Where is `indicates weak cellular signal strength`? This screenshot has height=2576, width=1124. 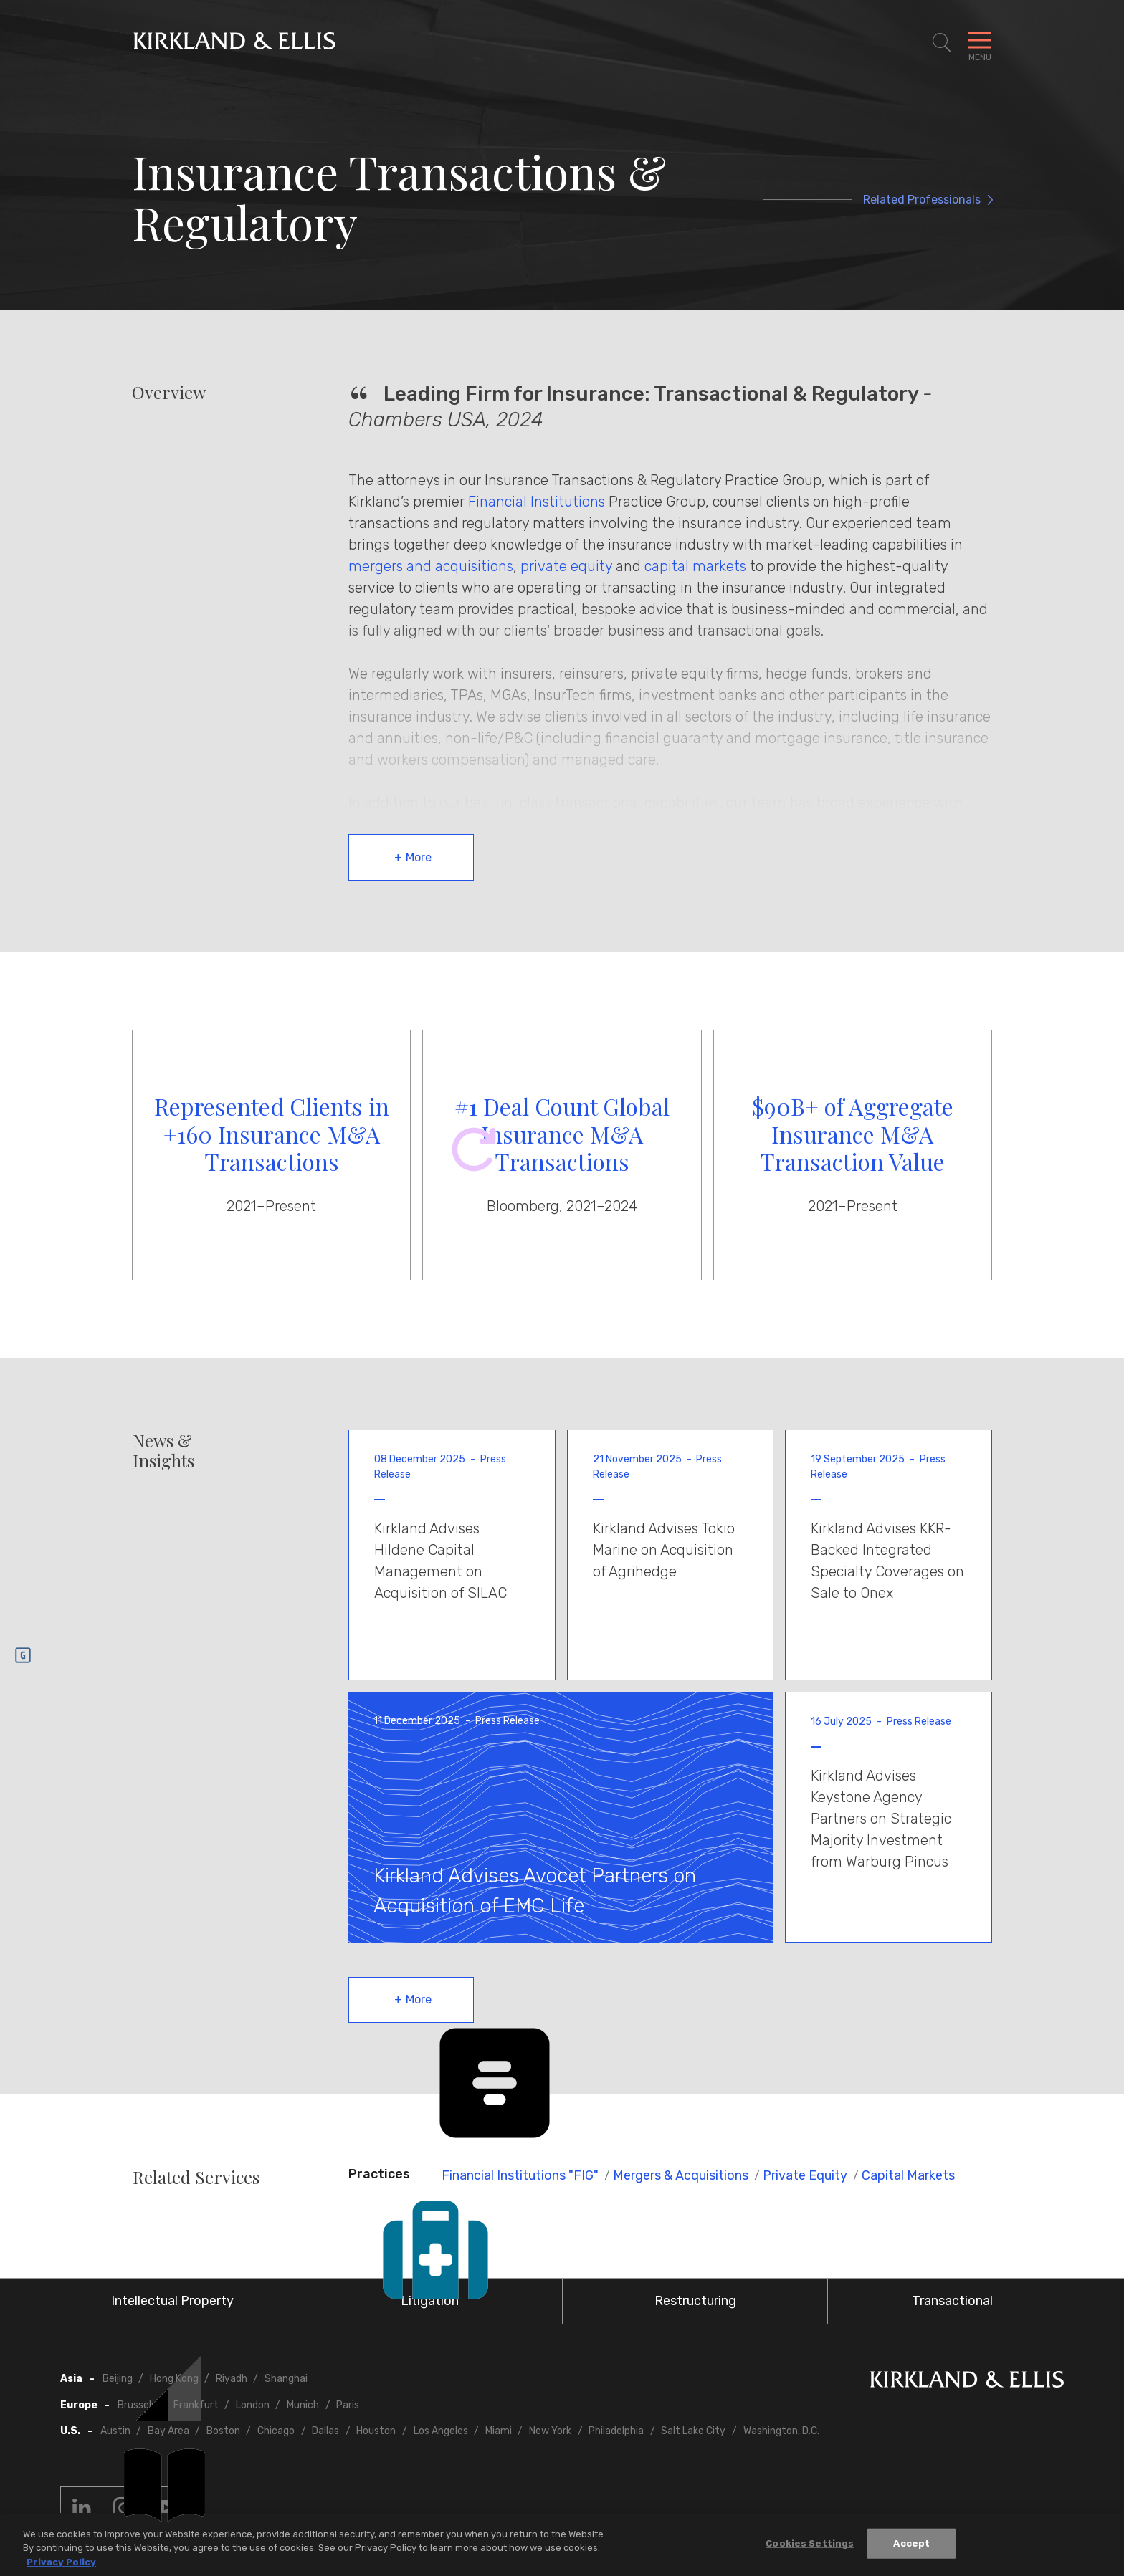
indicates weak cellular signal strength is located at coordinates (168, 2388).